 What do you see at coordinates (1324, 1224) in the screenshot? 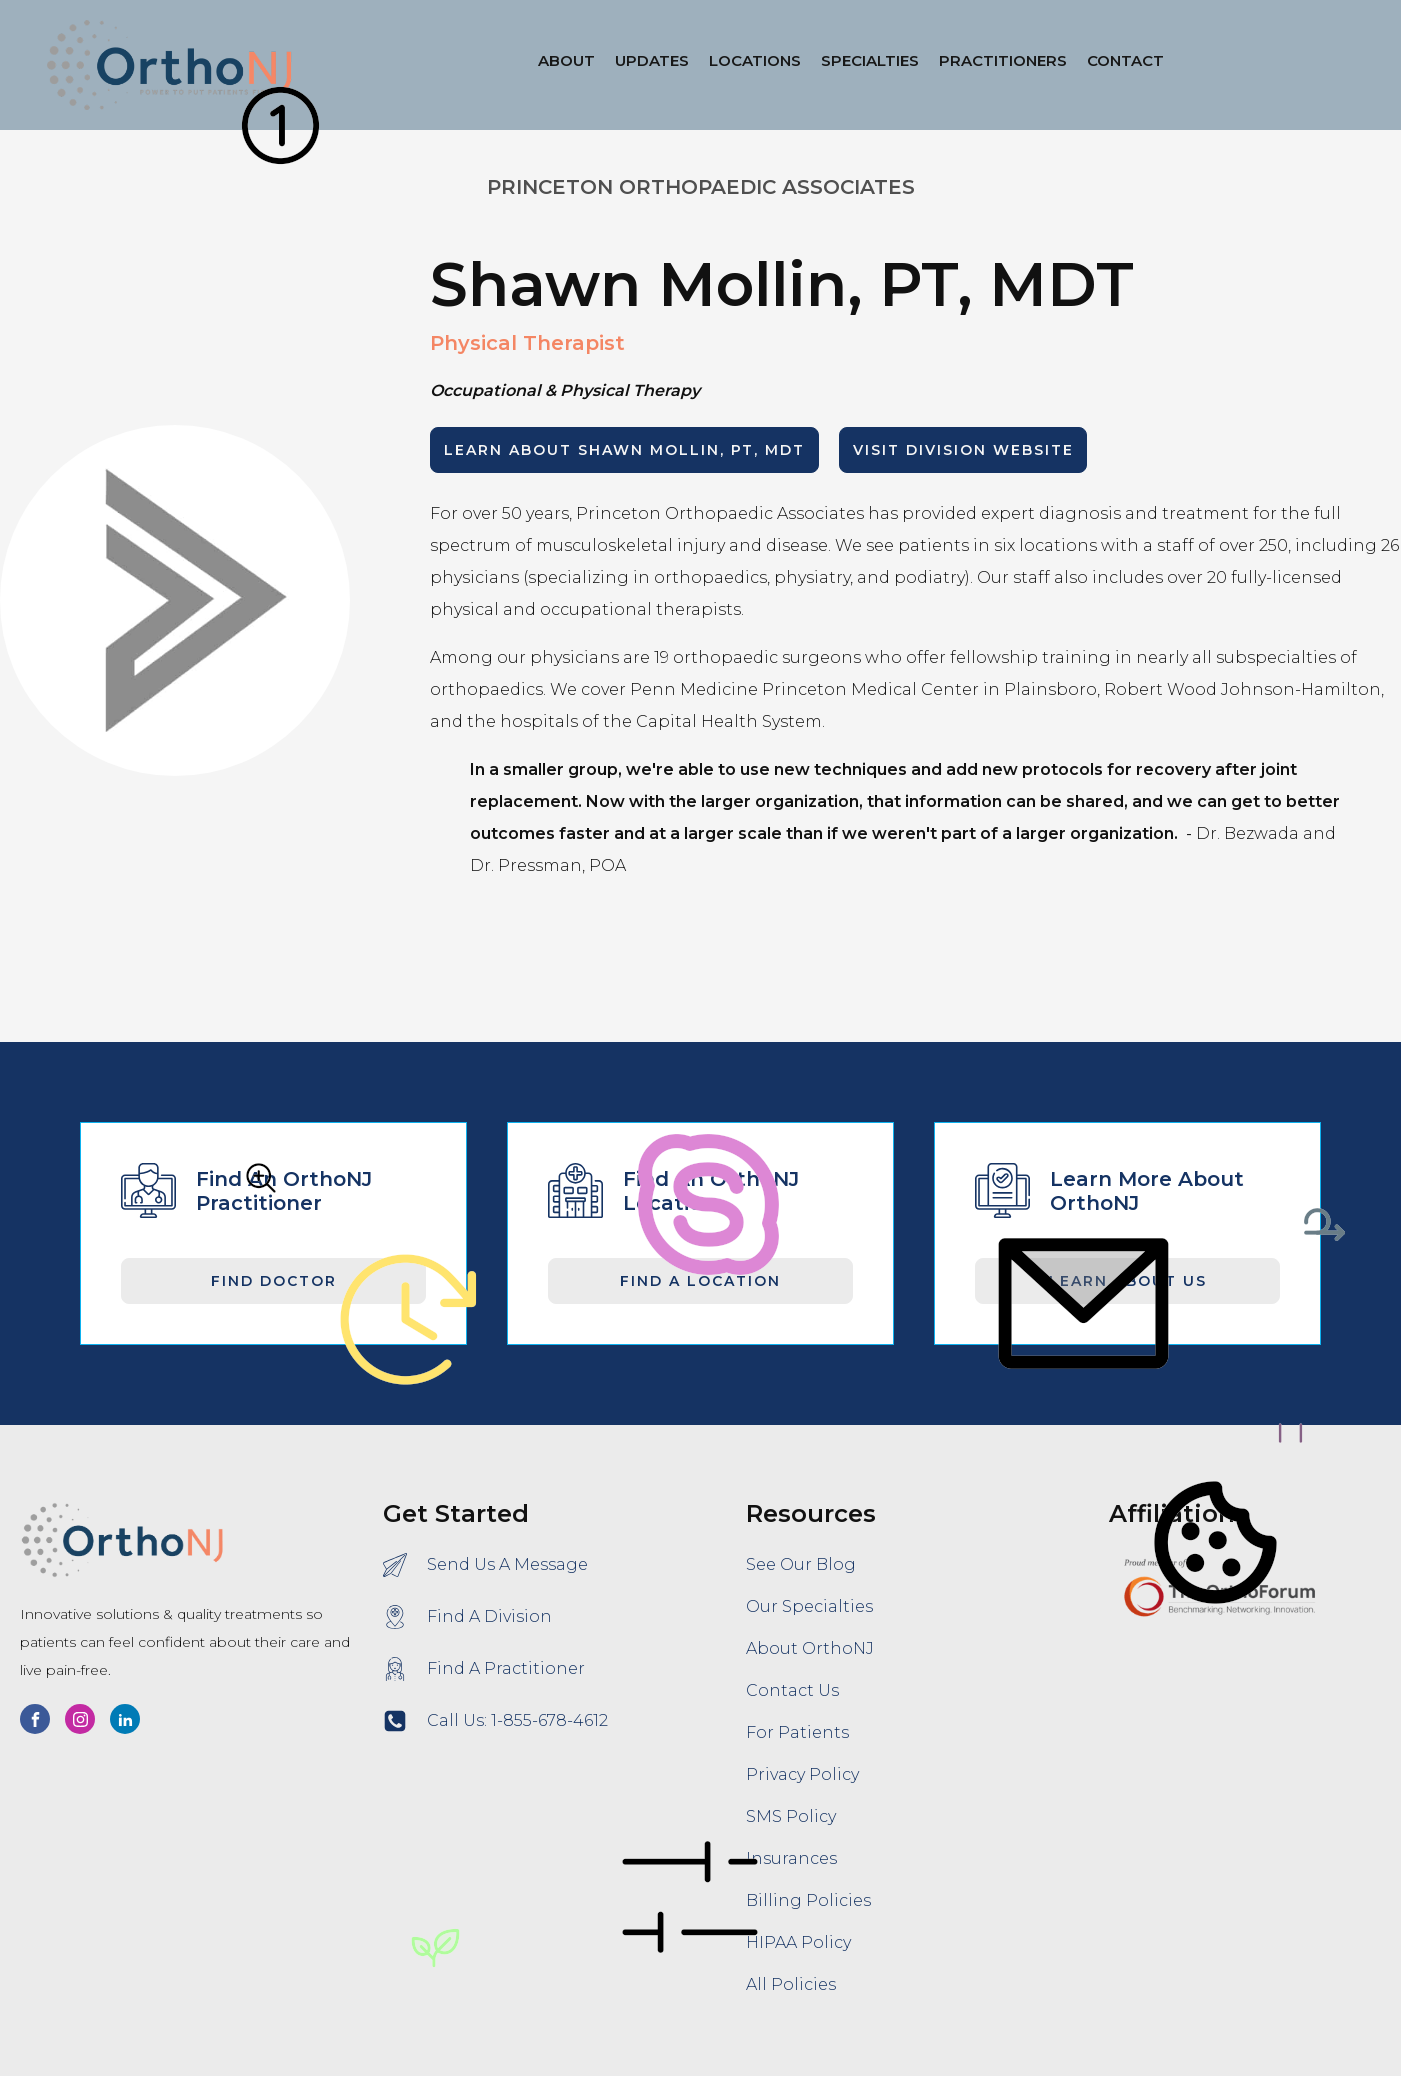
I see `iterate or repeat a process` at bounding box center [1324, 1224].